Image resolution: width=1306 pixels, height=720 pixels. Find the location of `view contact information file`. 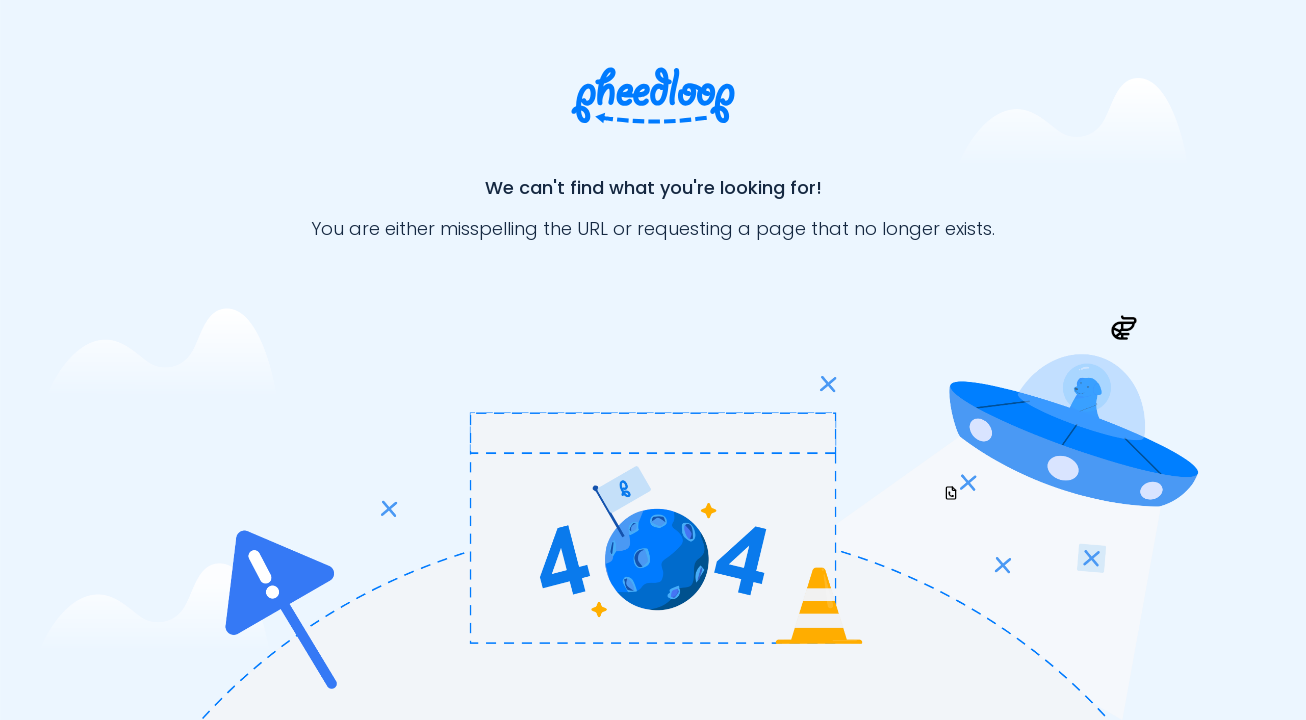

view contact information file is located at coordinates (951, 493).